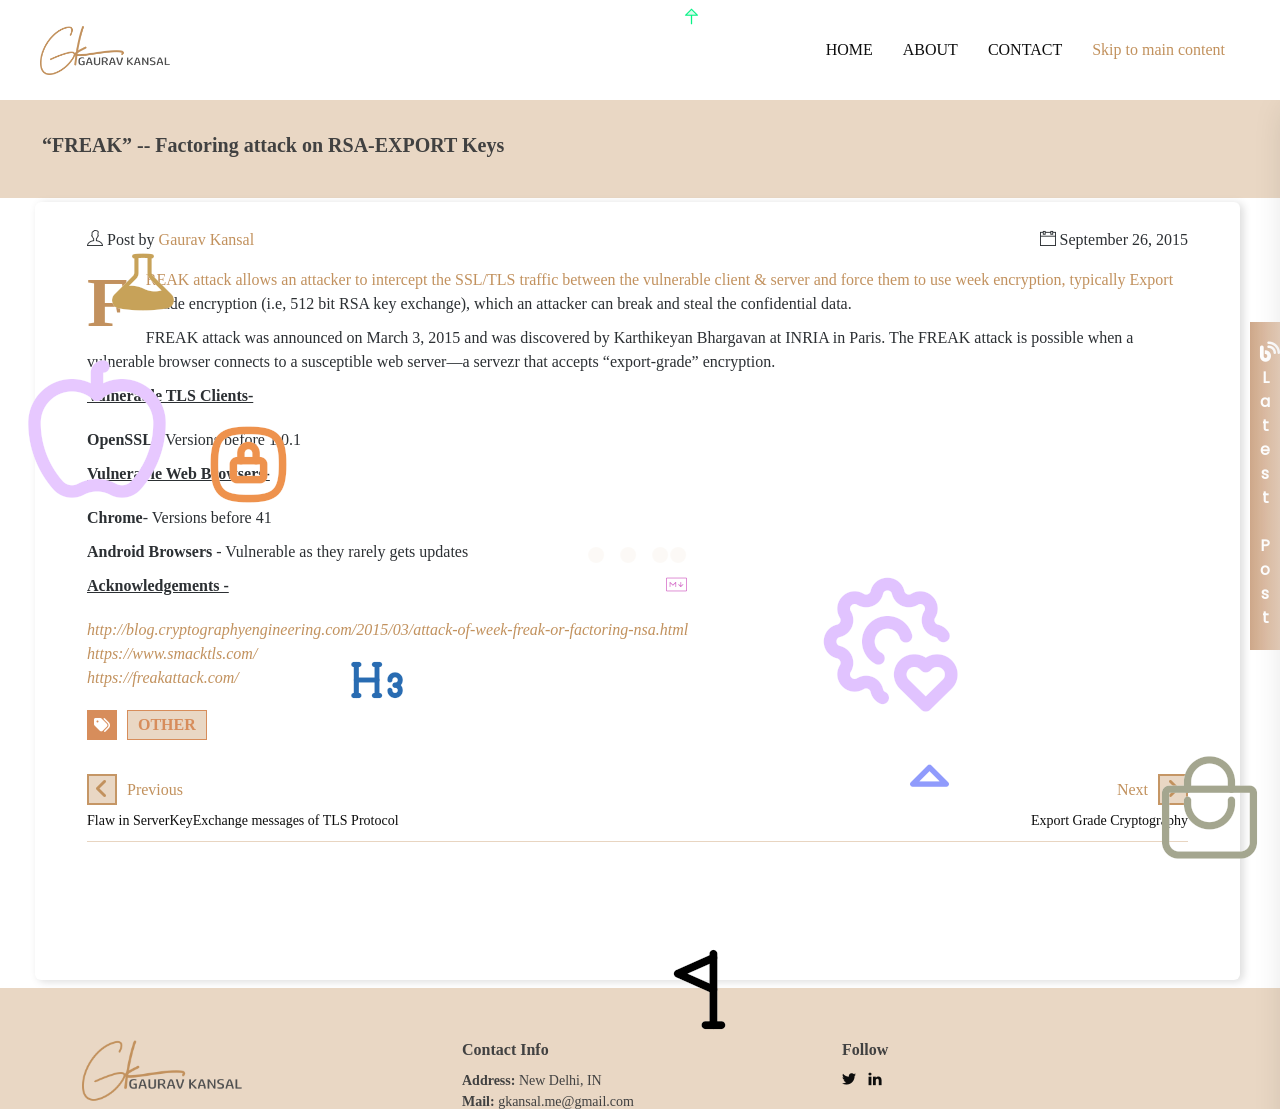 This screenshot has width=1280, height=1109. I want to click on view your shopping bag, so click(1209, 807).